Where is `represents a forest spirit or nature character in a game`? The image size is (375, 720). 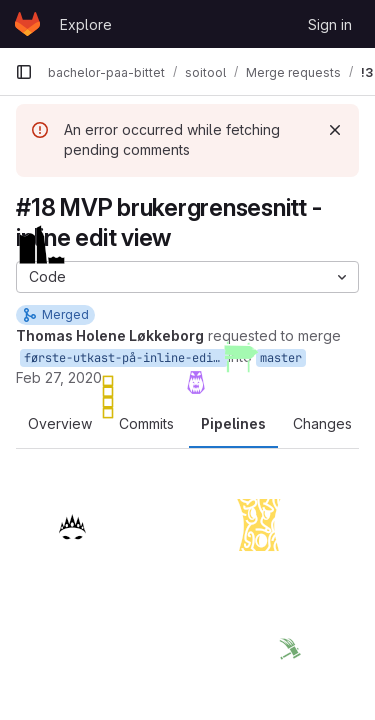 represents a forest spirit or nature character in a game is located at coordinates (259, 525).